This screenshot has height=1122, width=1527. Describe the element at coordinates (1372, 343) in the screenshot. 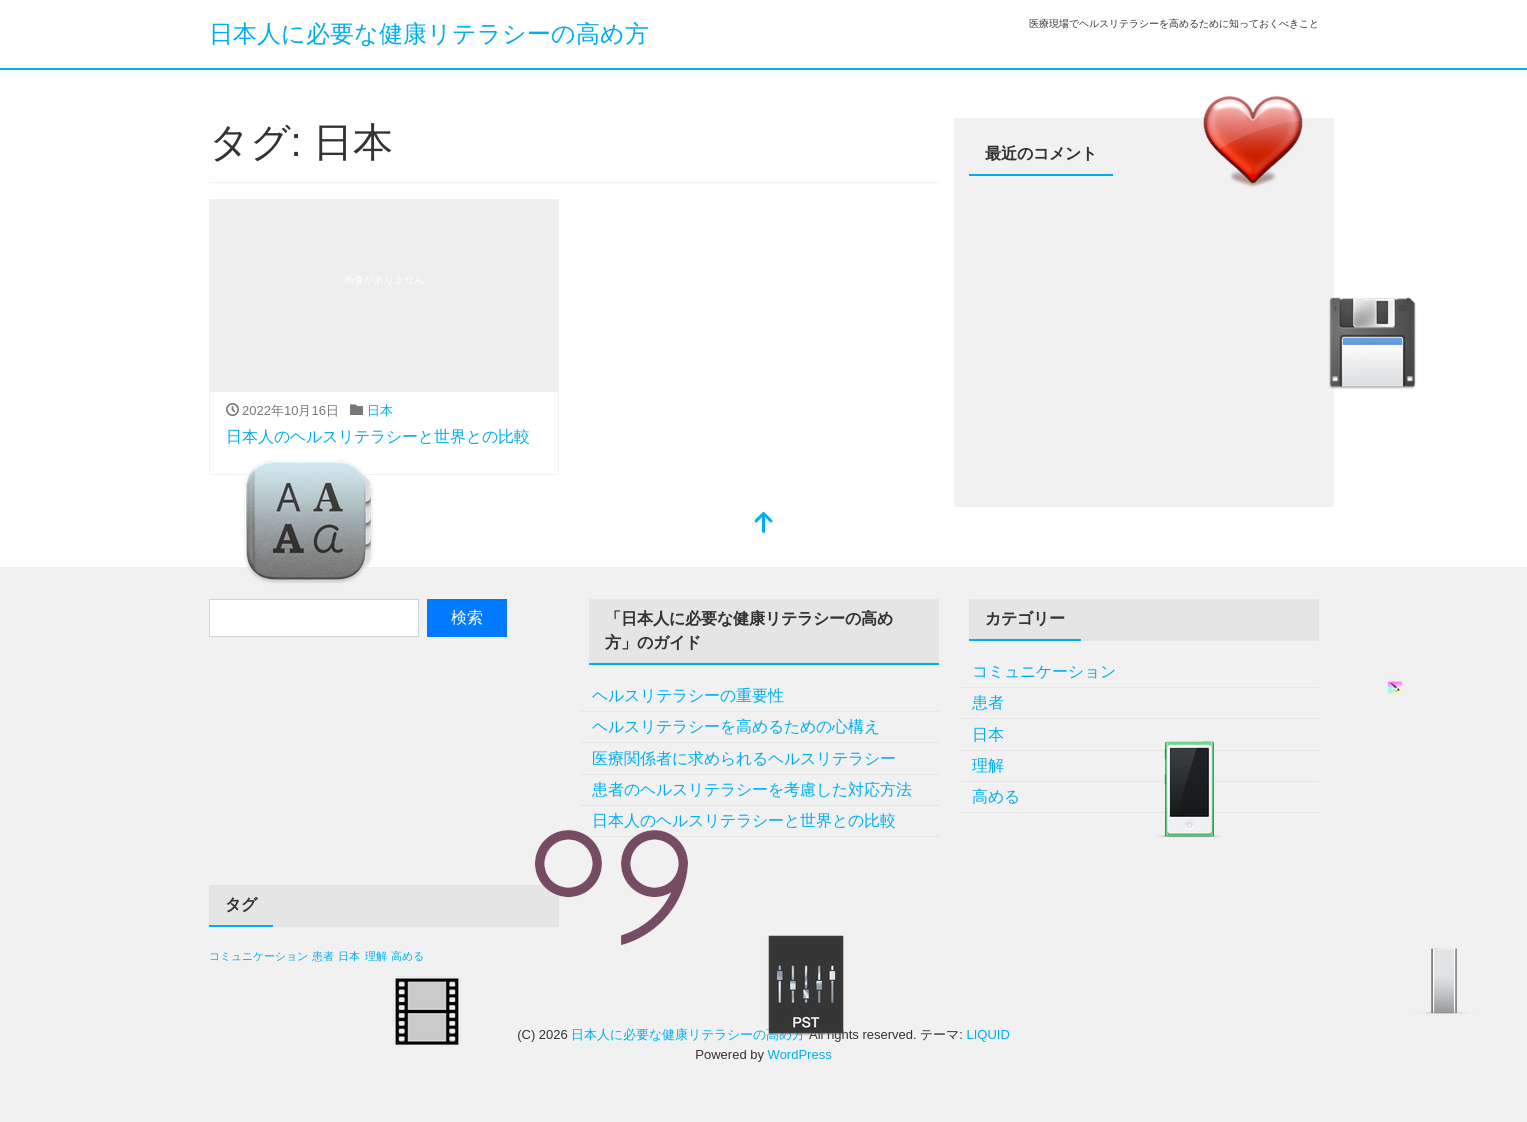

I see `save the current file or document` at that location.